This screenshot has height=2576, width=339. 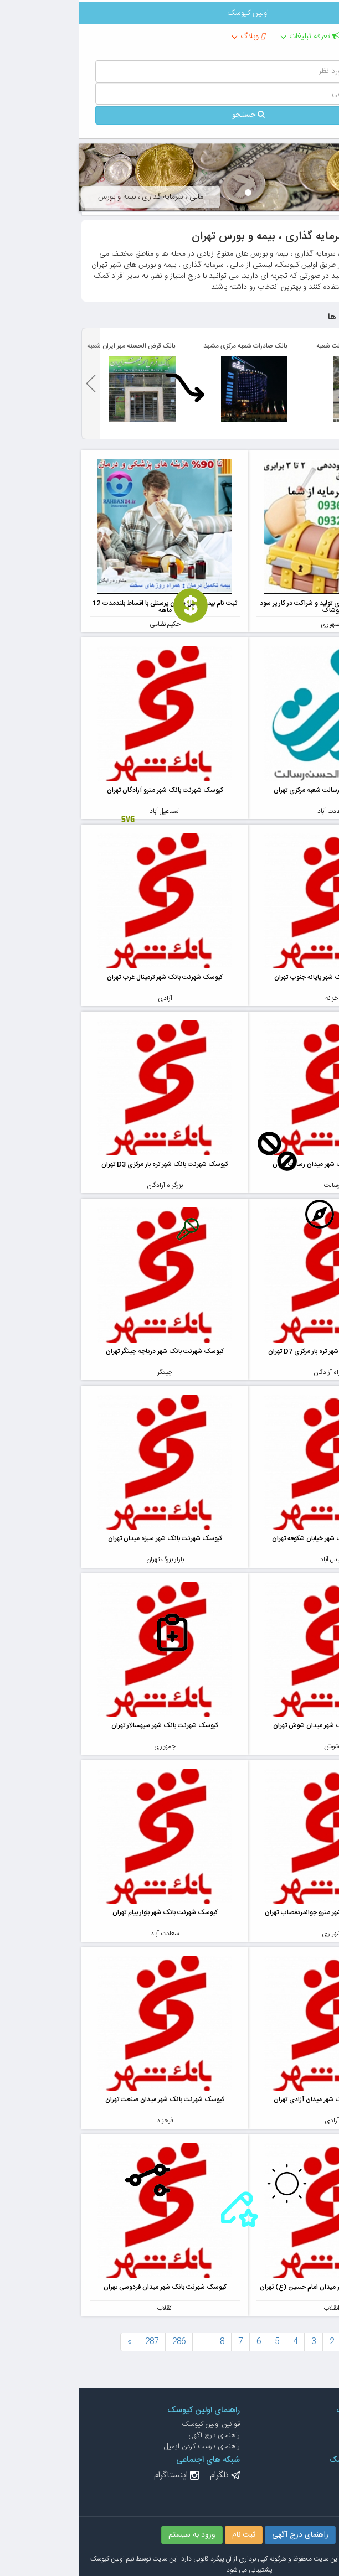 I want to click on indicates a declining trend or decrease in value, so click(x=185, y=387).